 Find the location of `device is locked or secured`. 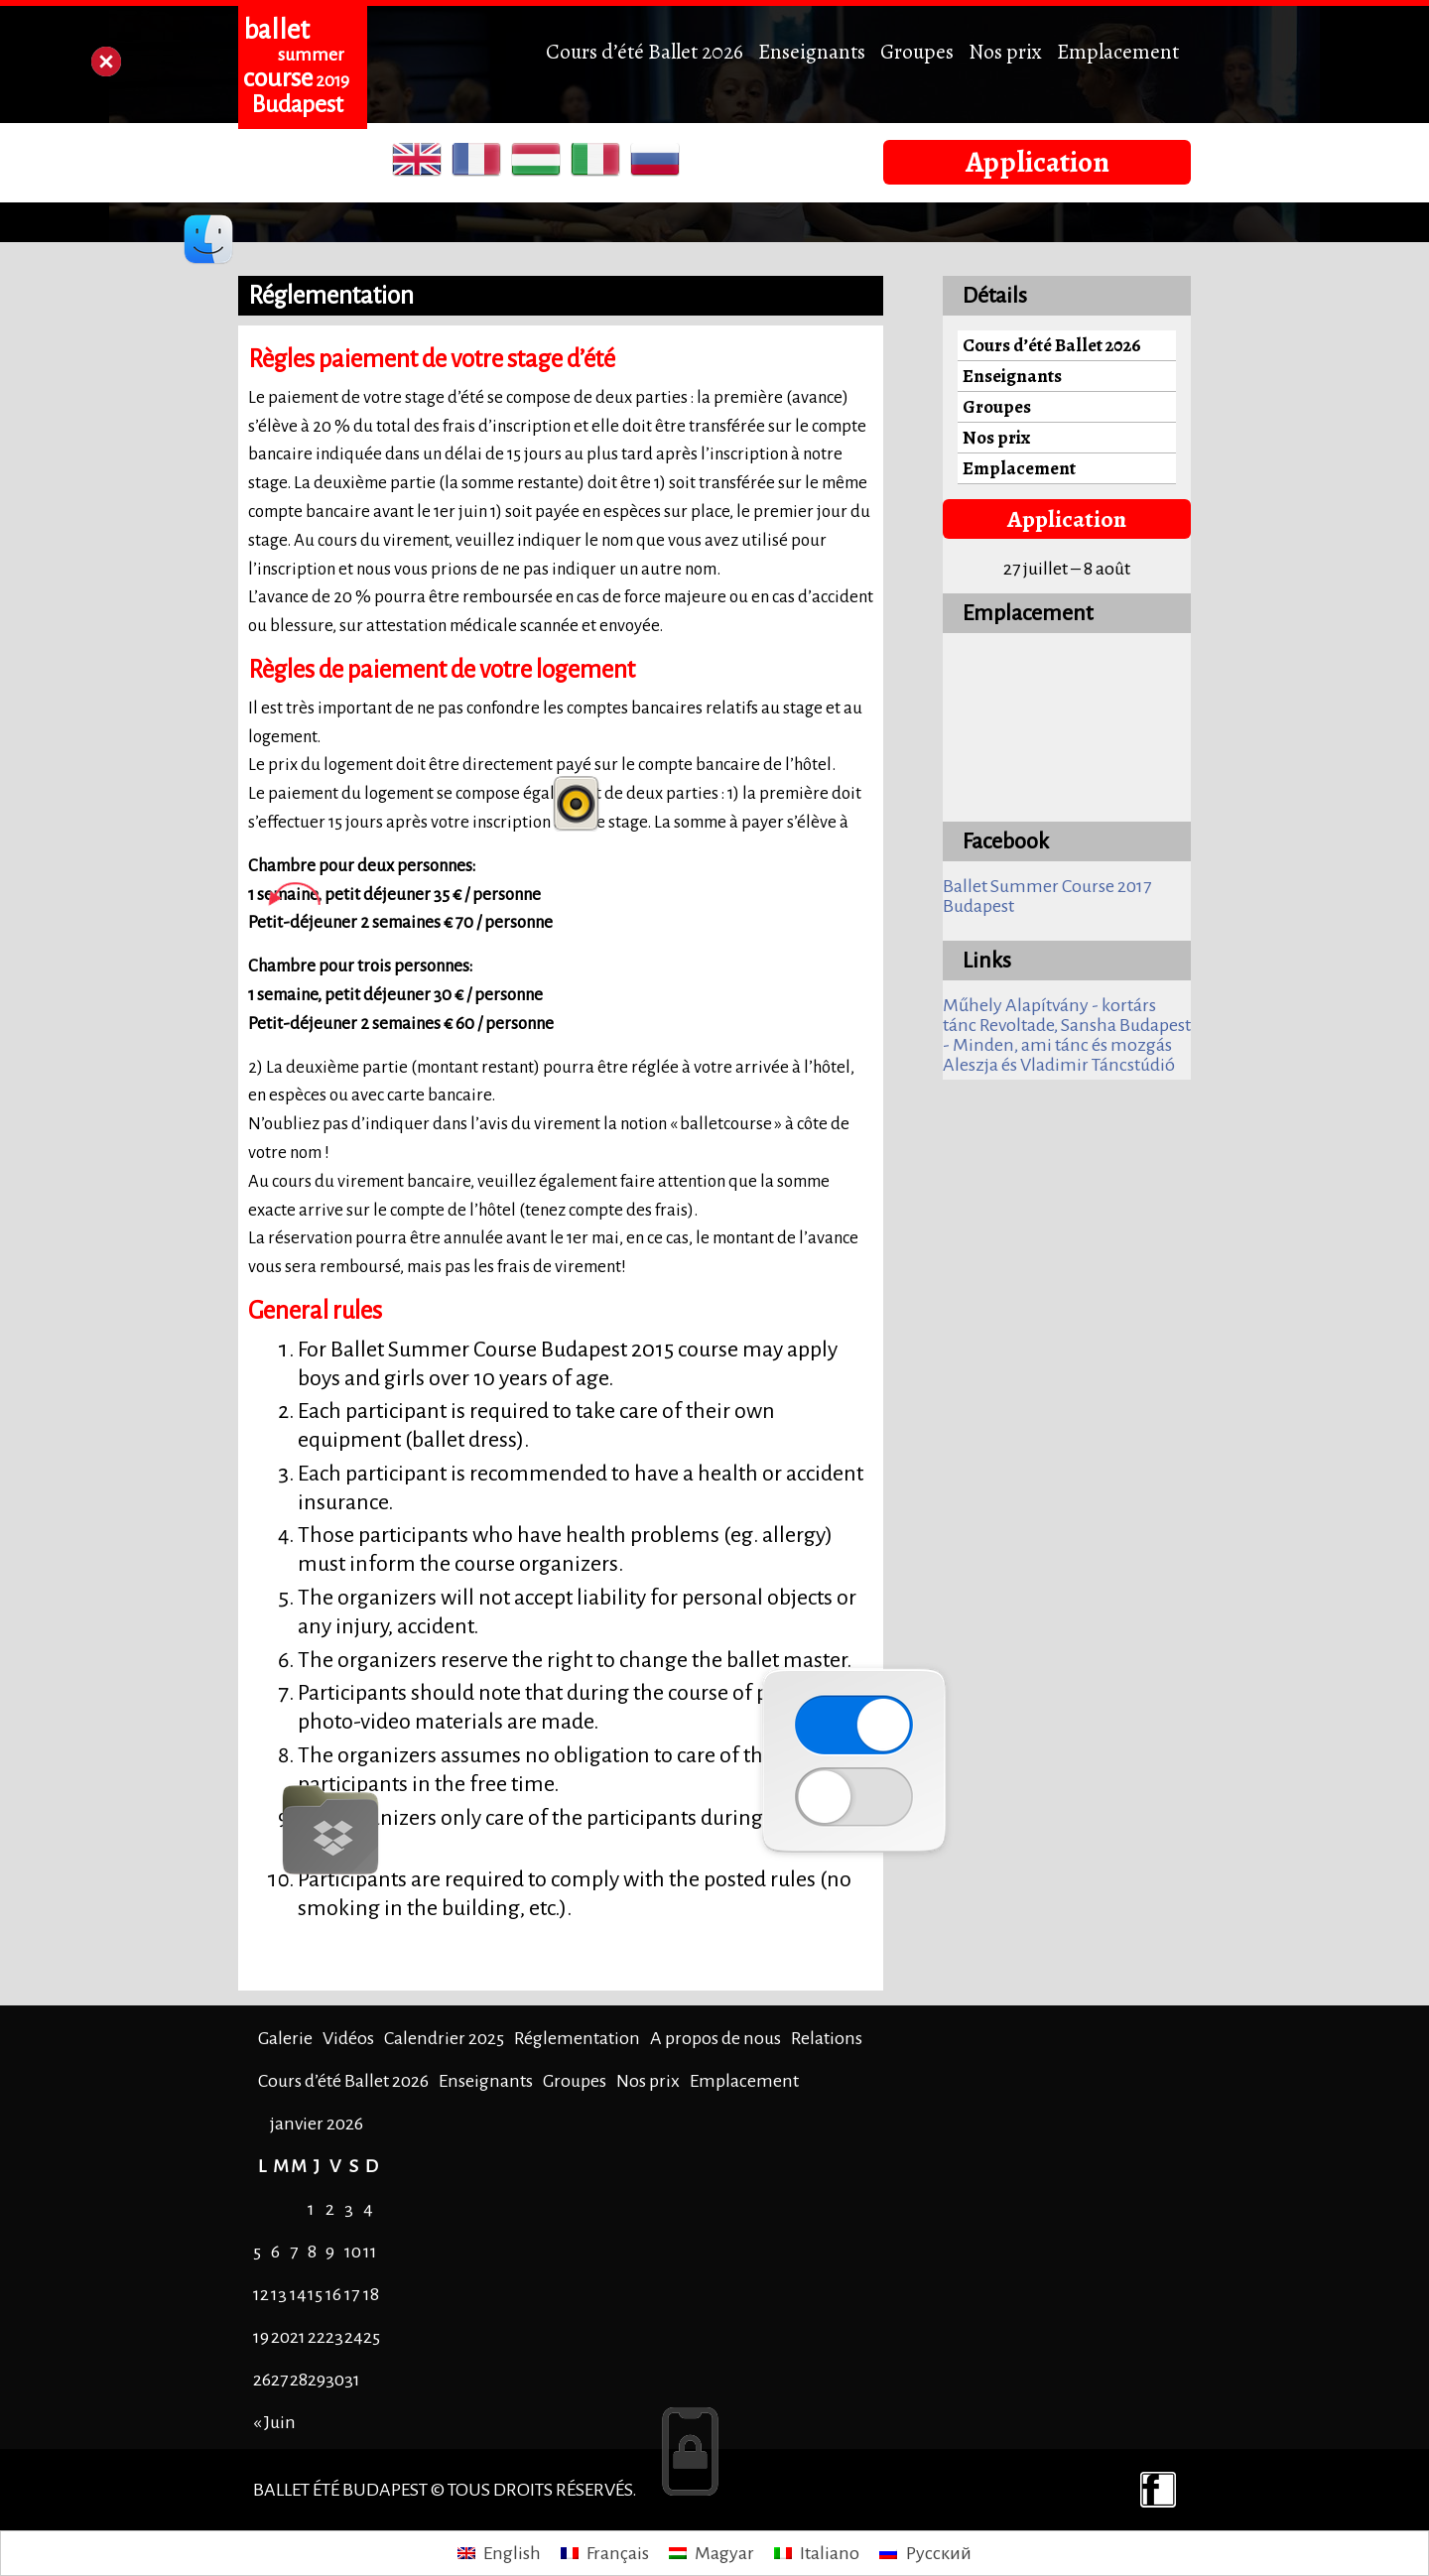

device is locked or secured is located at coordinates (690, 2451).